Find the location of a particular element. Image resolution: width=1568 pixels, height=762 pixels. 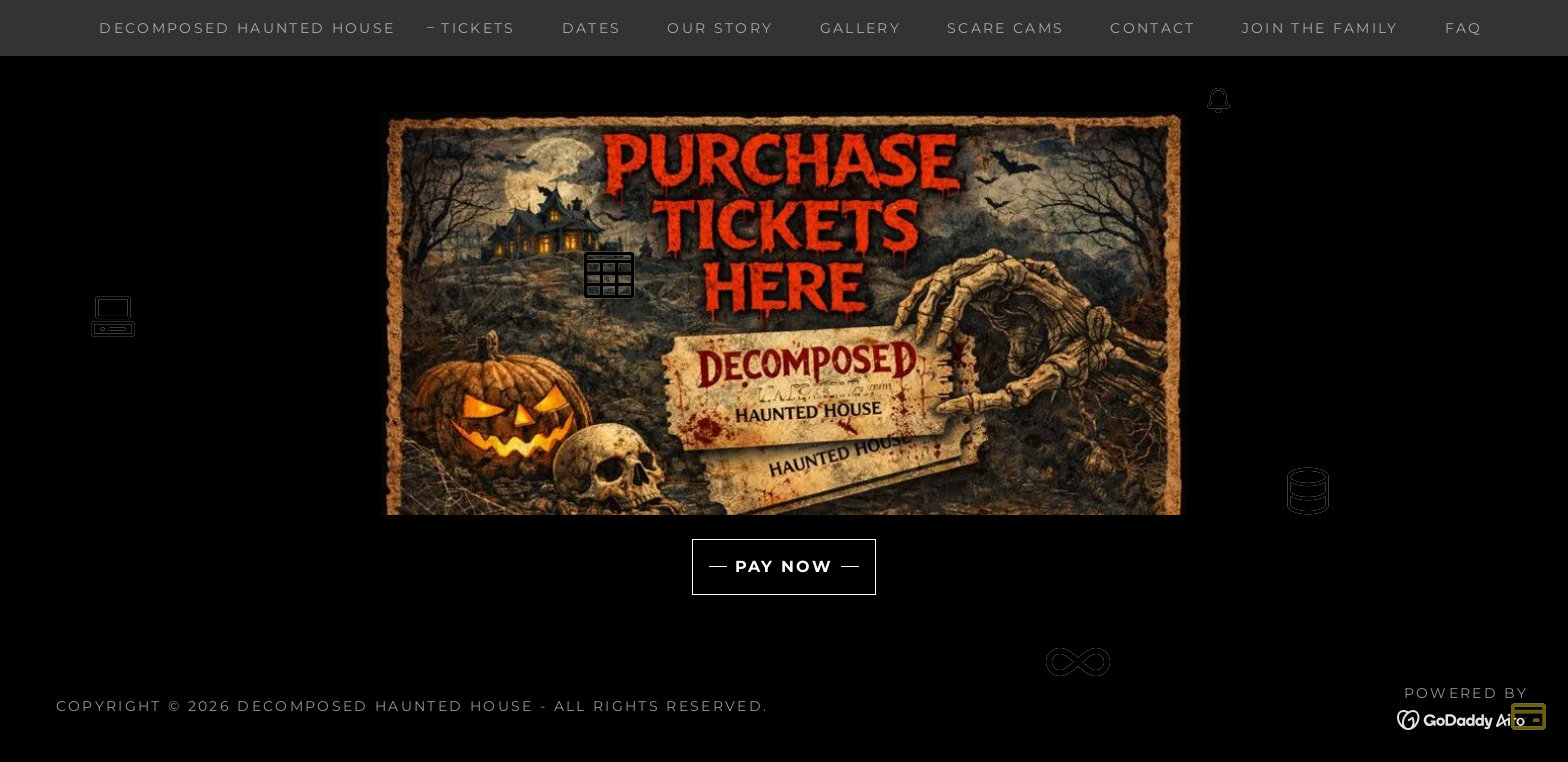

manage payment methods is located at coordinates (1528, 716).